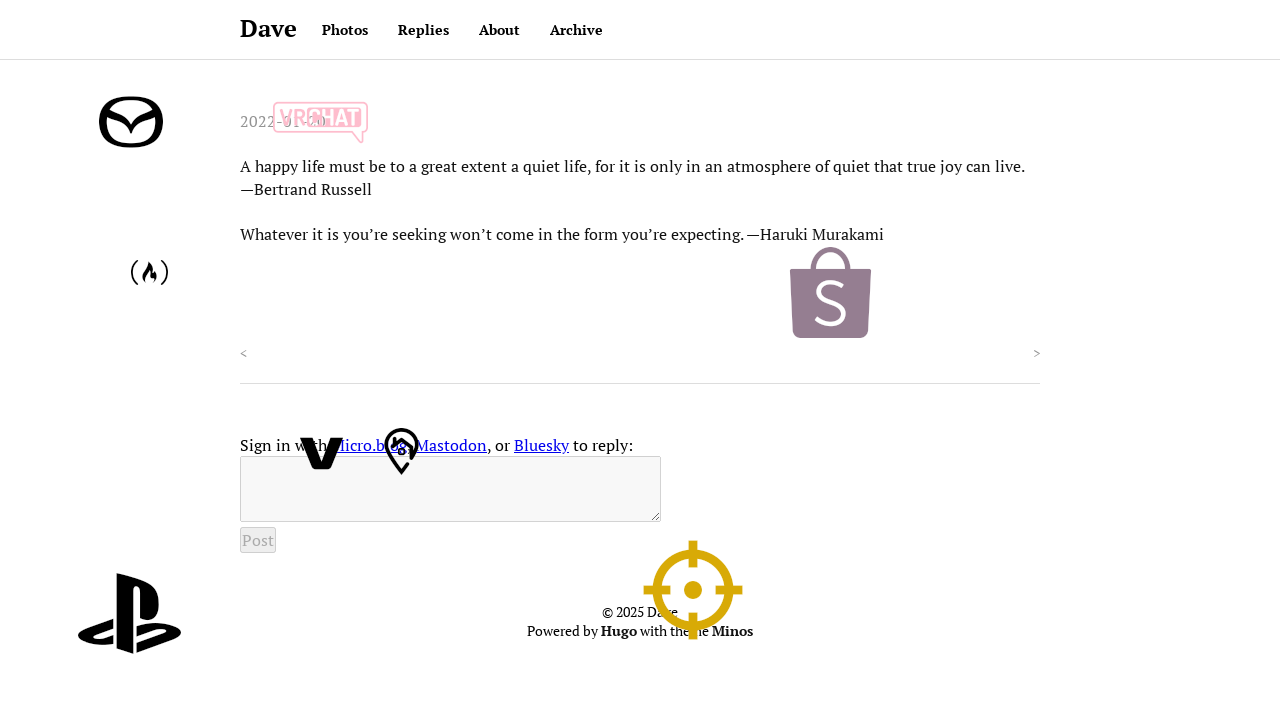  I want to click on open the Shopee shopping app, so click(830, 292).